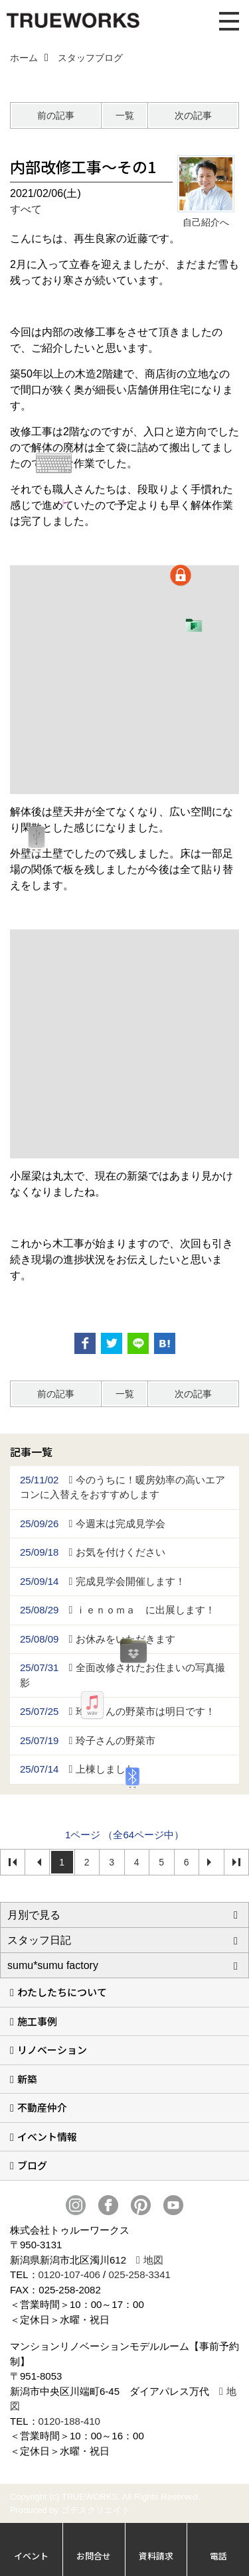 This screenshot has width=249, height=2576. What do you see at coordinates (37, 839) in the screenshot?
I see `access connected USB storage device` at bounding box center [37, 839].